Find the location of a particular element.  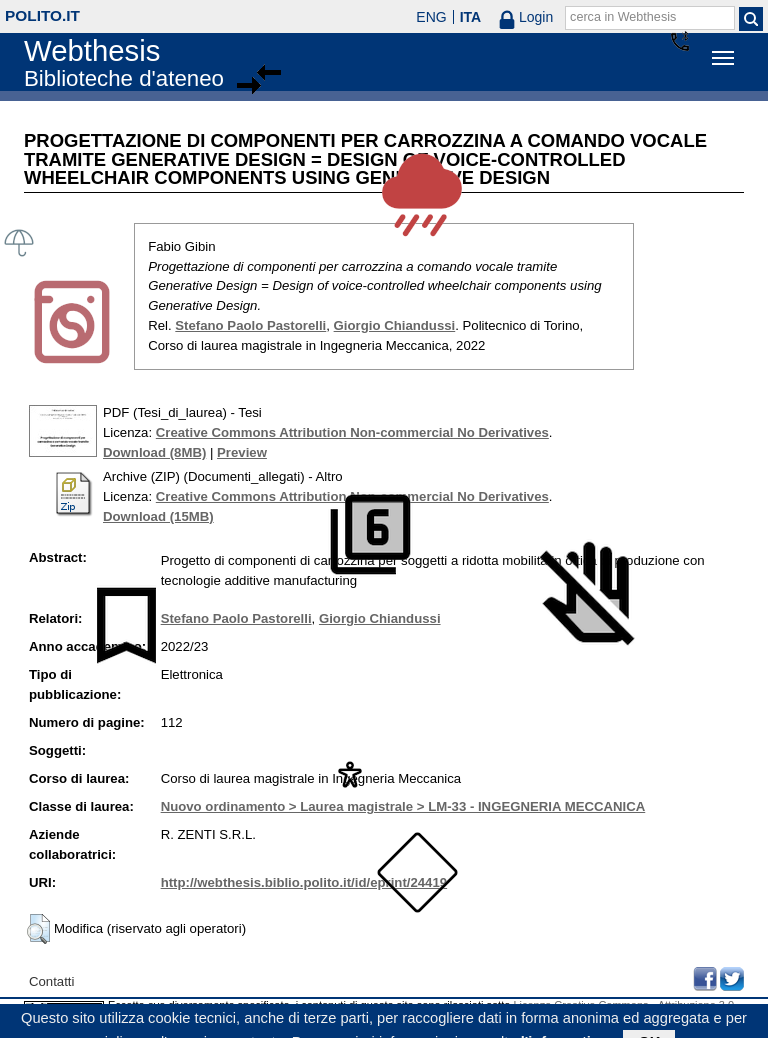

access laundry or appliance settings is located at coordinates (72, 322).